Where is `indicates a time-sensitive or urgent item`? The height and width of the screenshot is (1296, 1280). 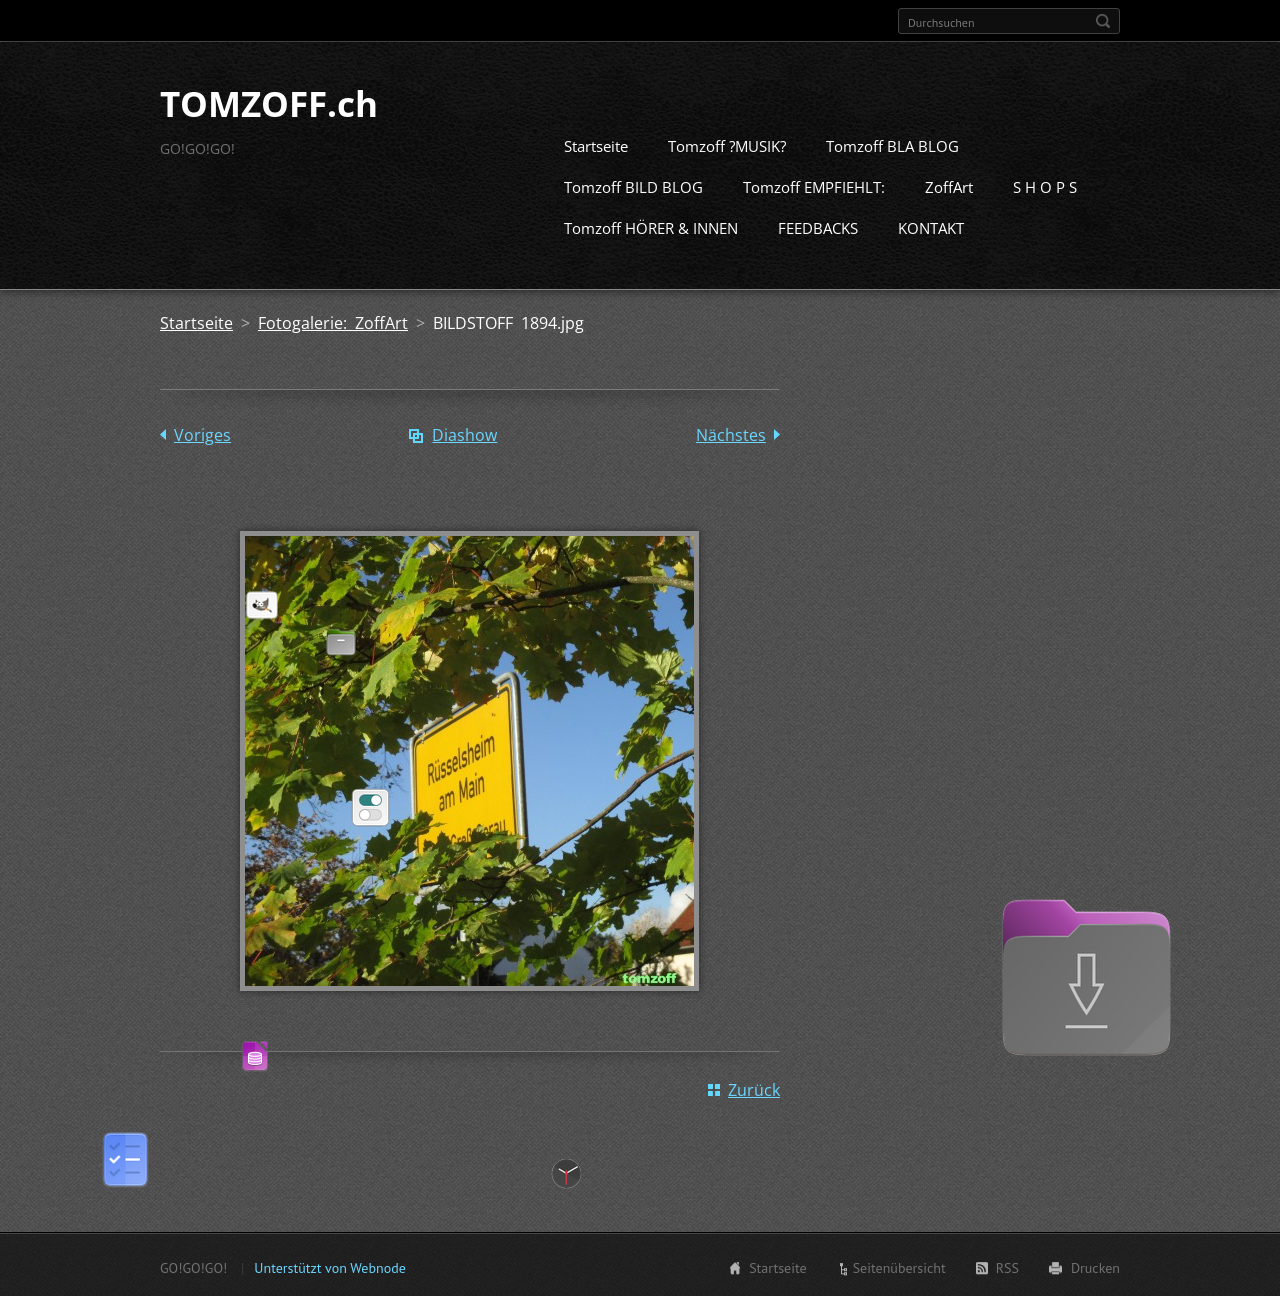
indicates a time-sensitive or urgent item is located at coordinates (566, 1173).